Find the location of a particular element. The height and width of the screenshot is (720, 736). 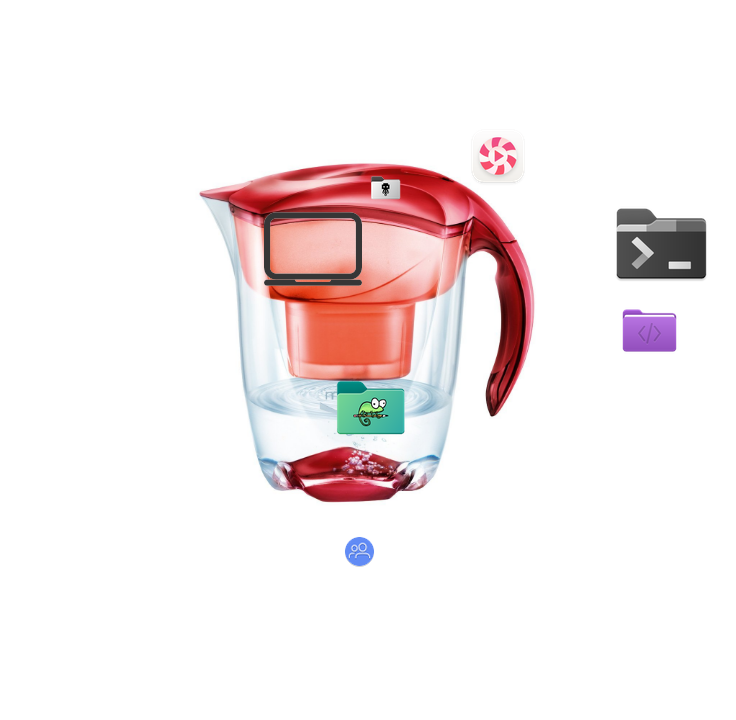

switch to a different user account is located at coordinates (359, 551).